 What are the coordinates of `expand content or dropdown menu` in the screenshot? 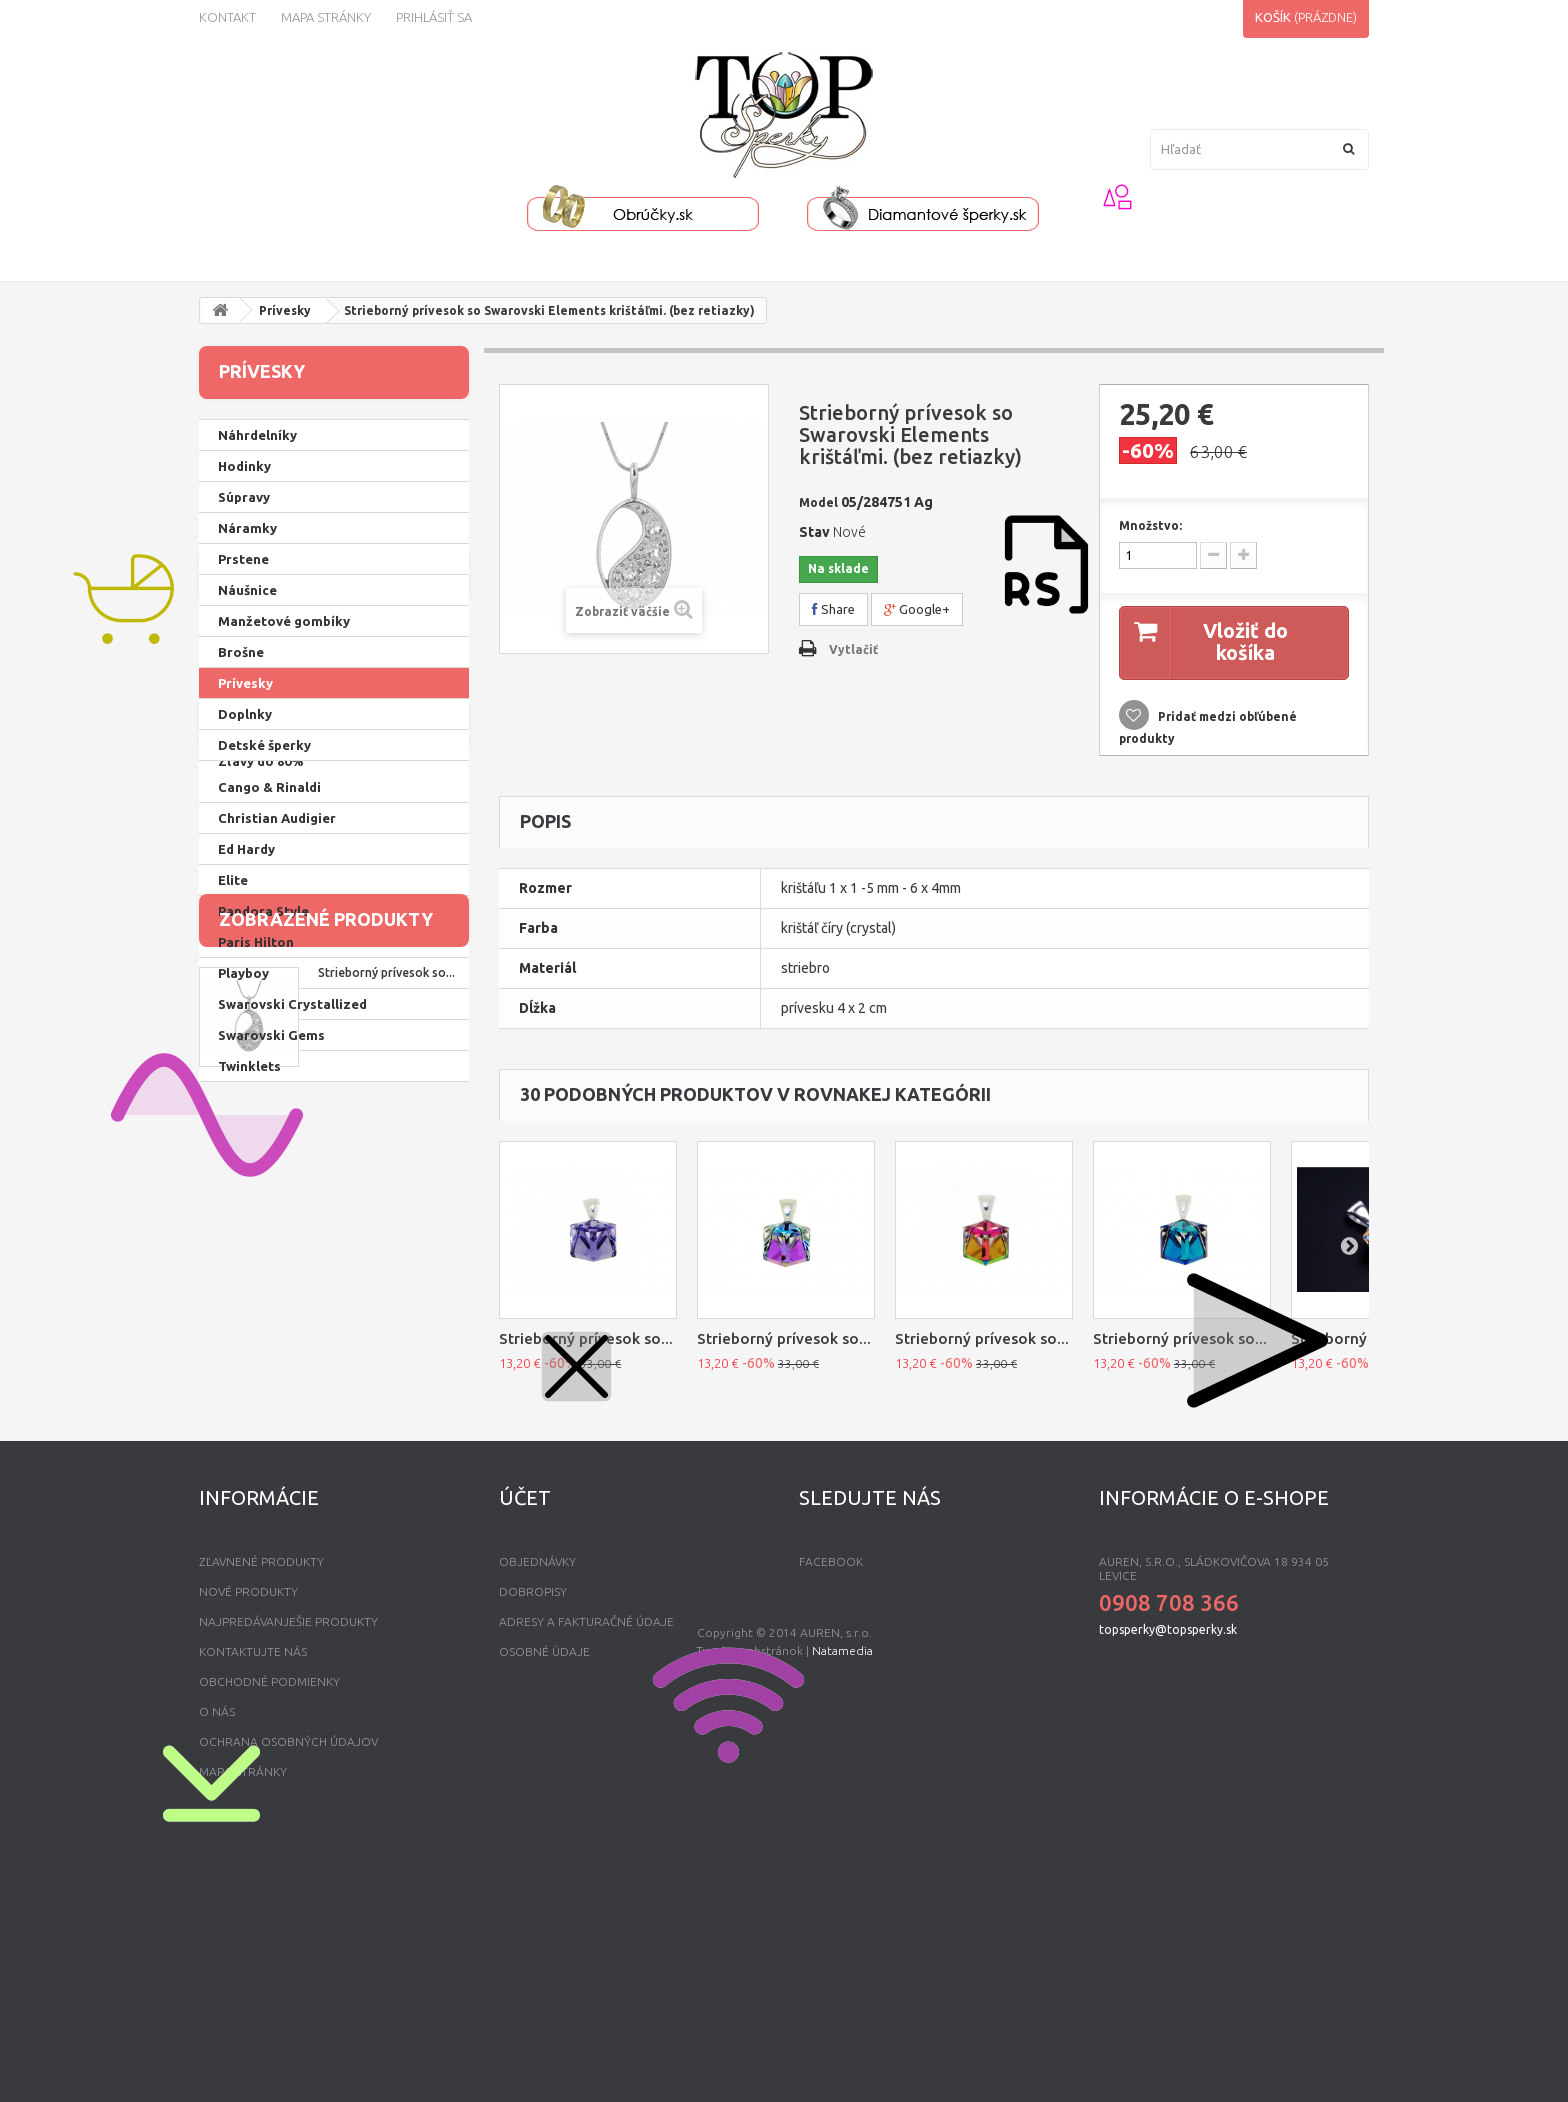 It's located at (211, 1781).